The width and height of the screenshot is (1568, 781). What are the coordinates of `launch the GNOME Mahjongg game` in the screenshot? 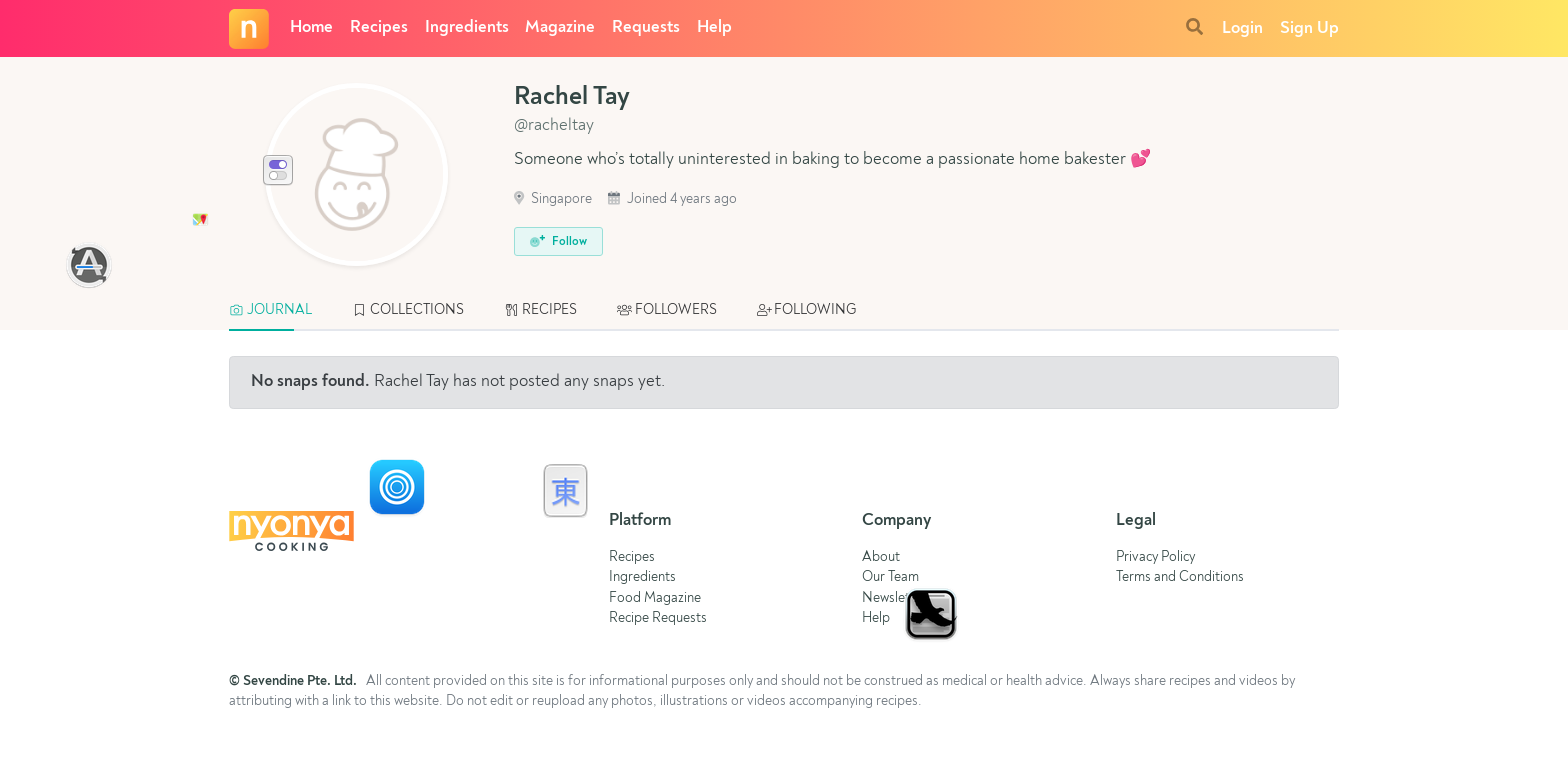 It's located at (565, 490).